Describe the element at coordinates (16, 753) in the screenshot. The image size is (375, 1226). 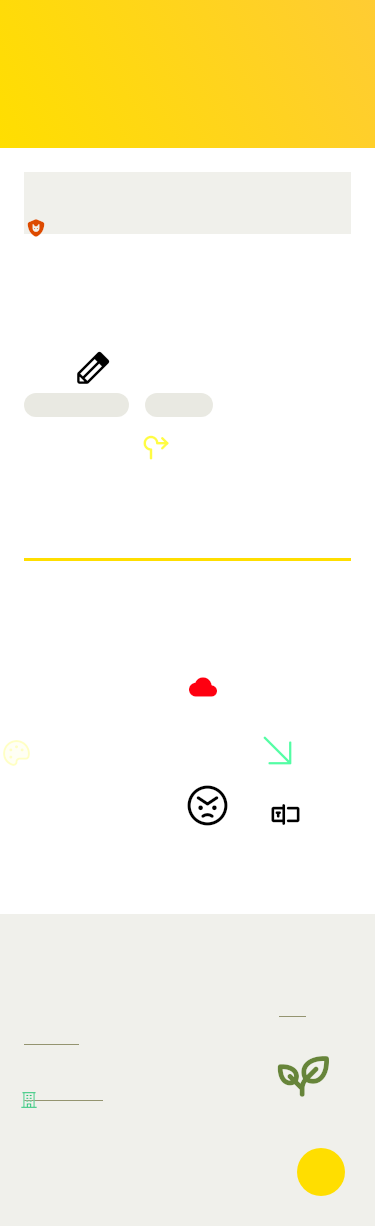
I see `customize theme or color settings` at that location.